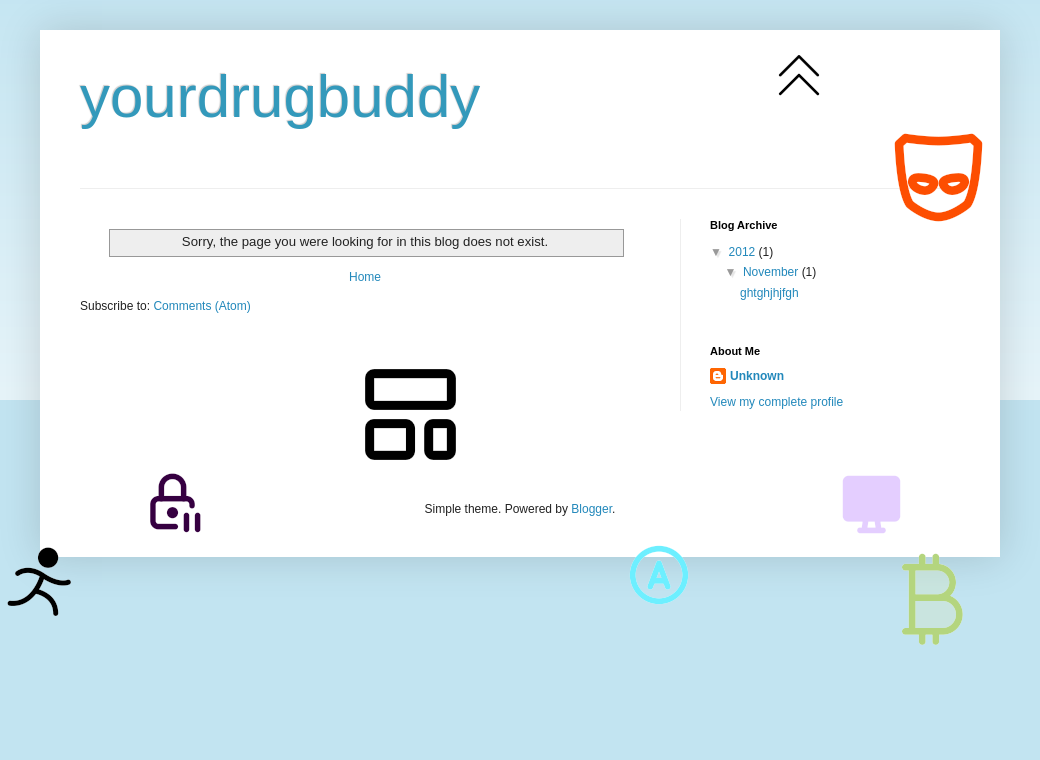 Image resolution: width=1040 pixels, height=760 pixels. Describe the element at coordinates (40, 580) in the screenshot. I see `start a running or fitness activity` at that location.